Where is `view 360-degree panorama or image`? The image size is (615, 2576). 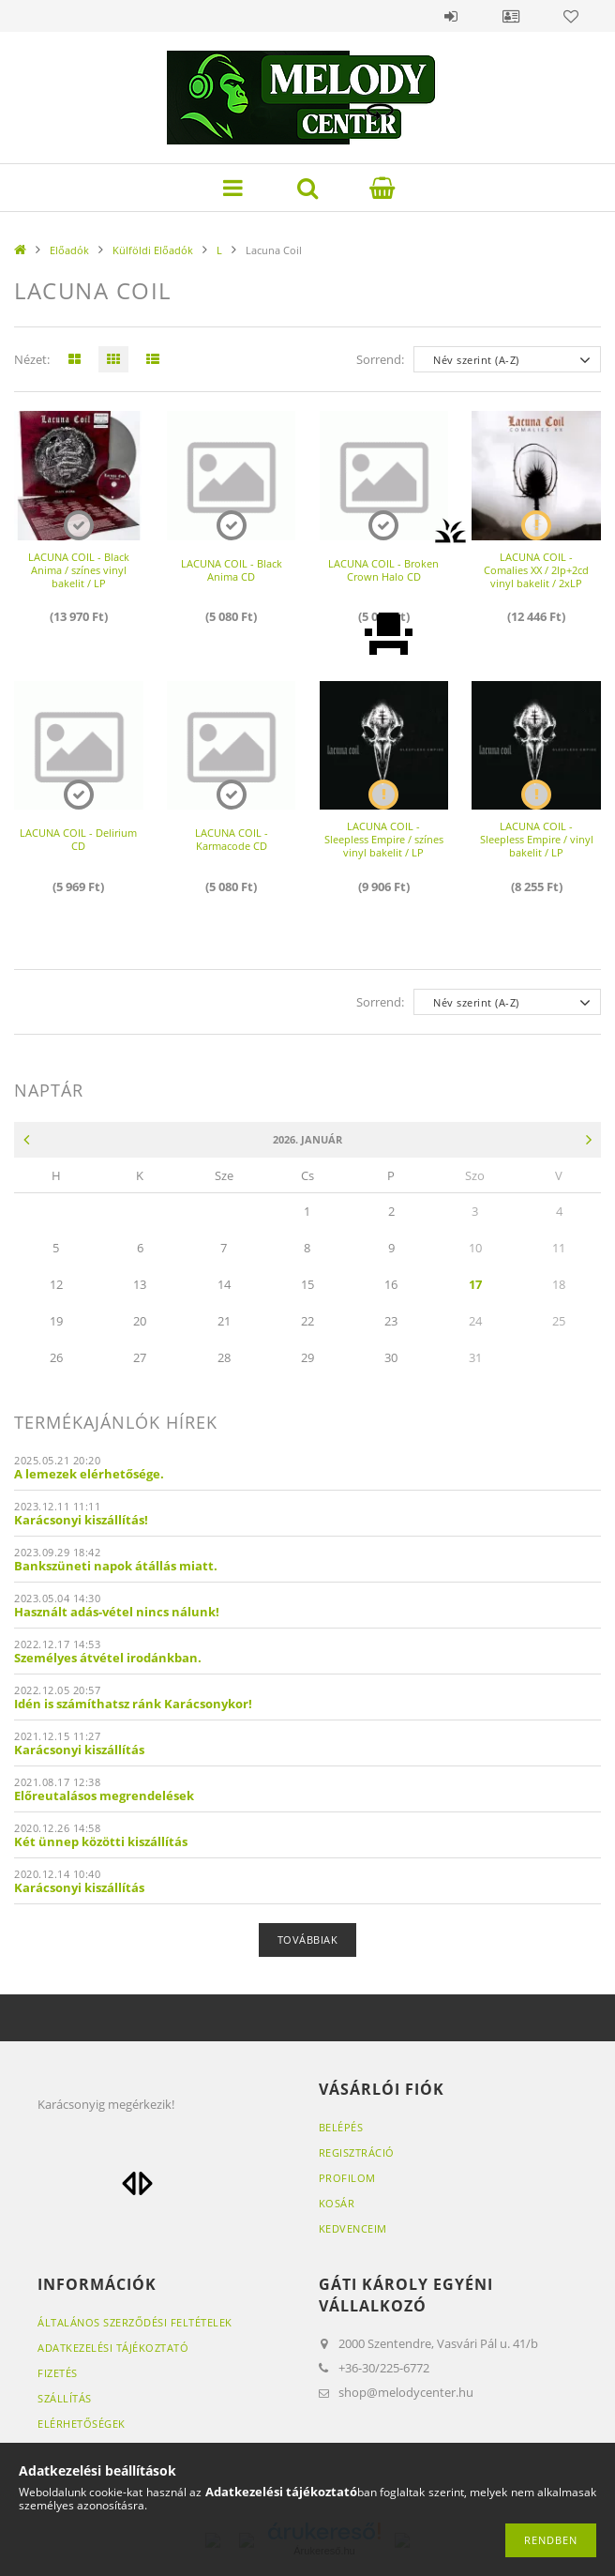
view 360-degree panorama or image is located at coordinates (380, 110).